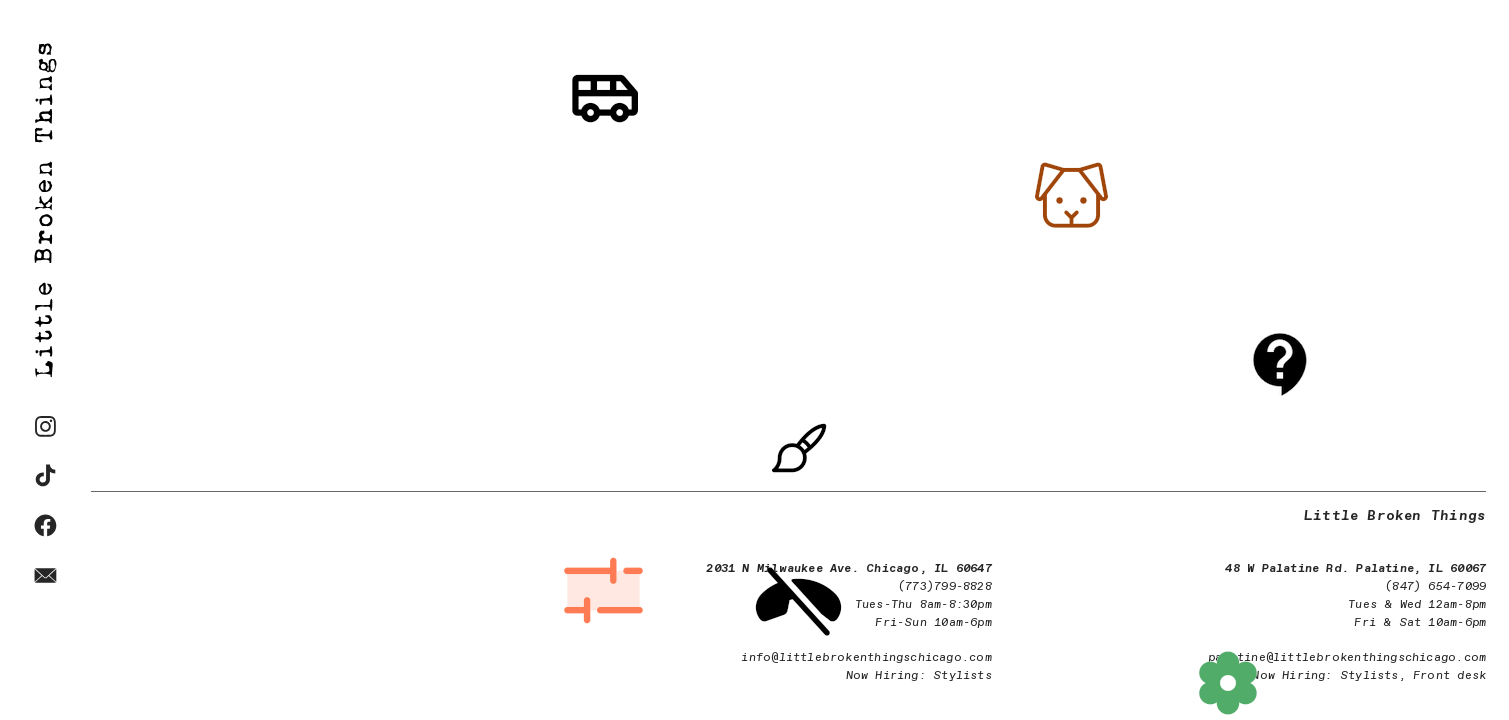 Image resolution: width=1509 pixels, height=720 pixels. I want to click on track delivery or shipping status, so click(603, 97).